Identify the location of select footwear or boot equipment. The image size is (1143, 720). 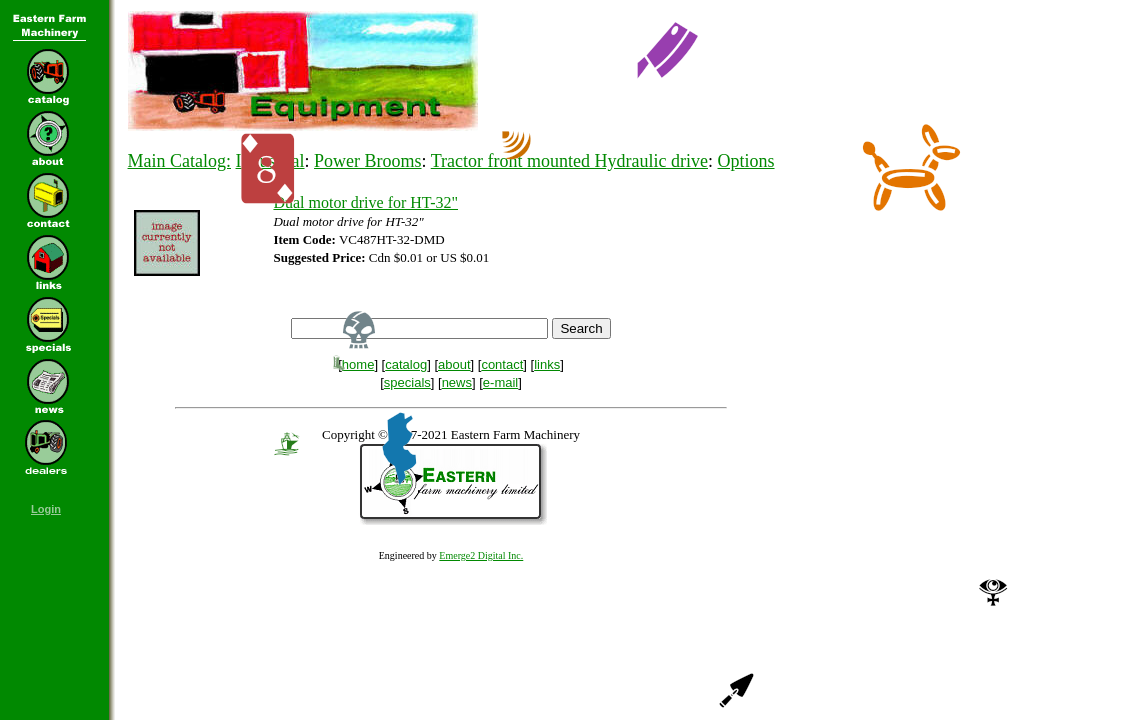
(339, 363).